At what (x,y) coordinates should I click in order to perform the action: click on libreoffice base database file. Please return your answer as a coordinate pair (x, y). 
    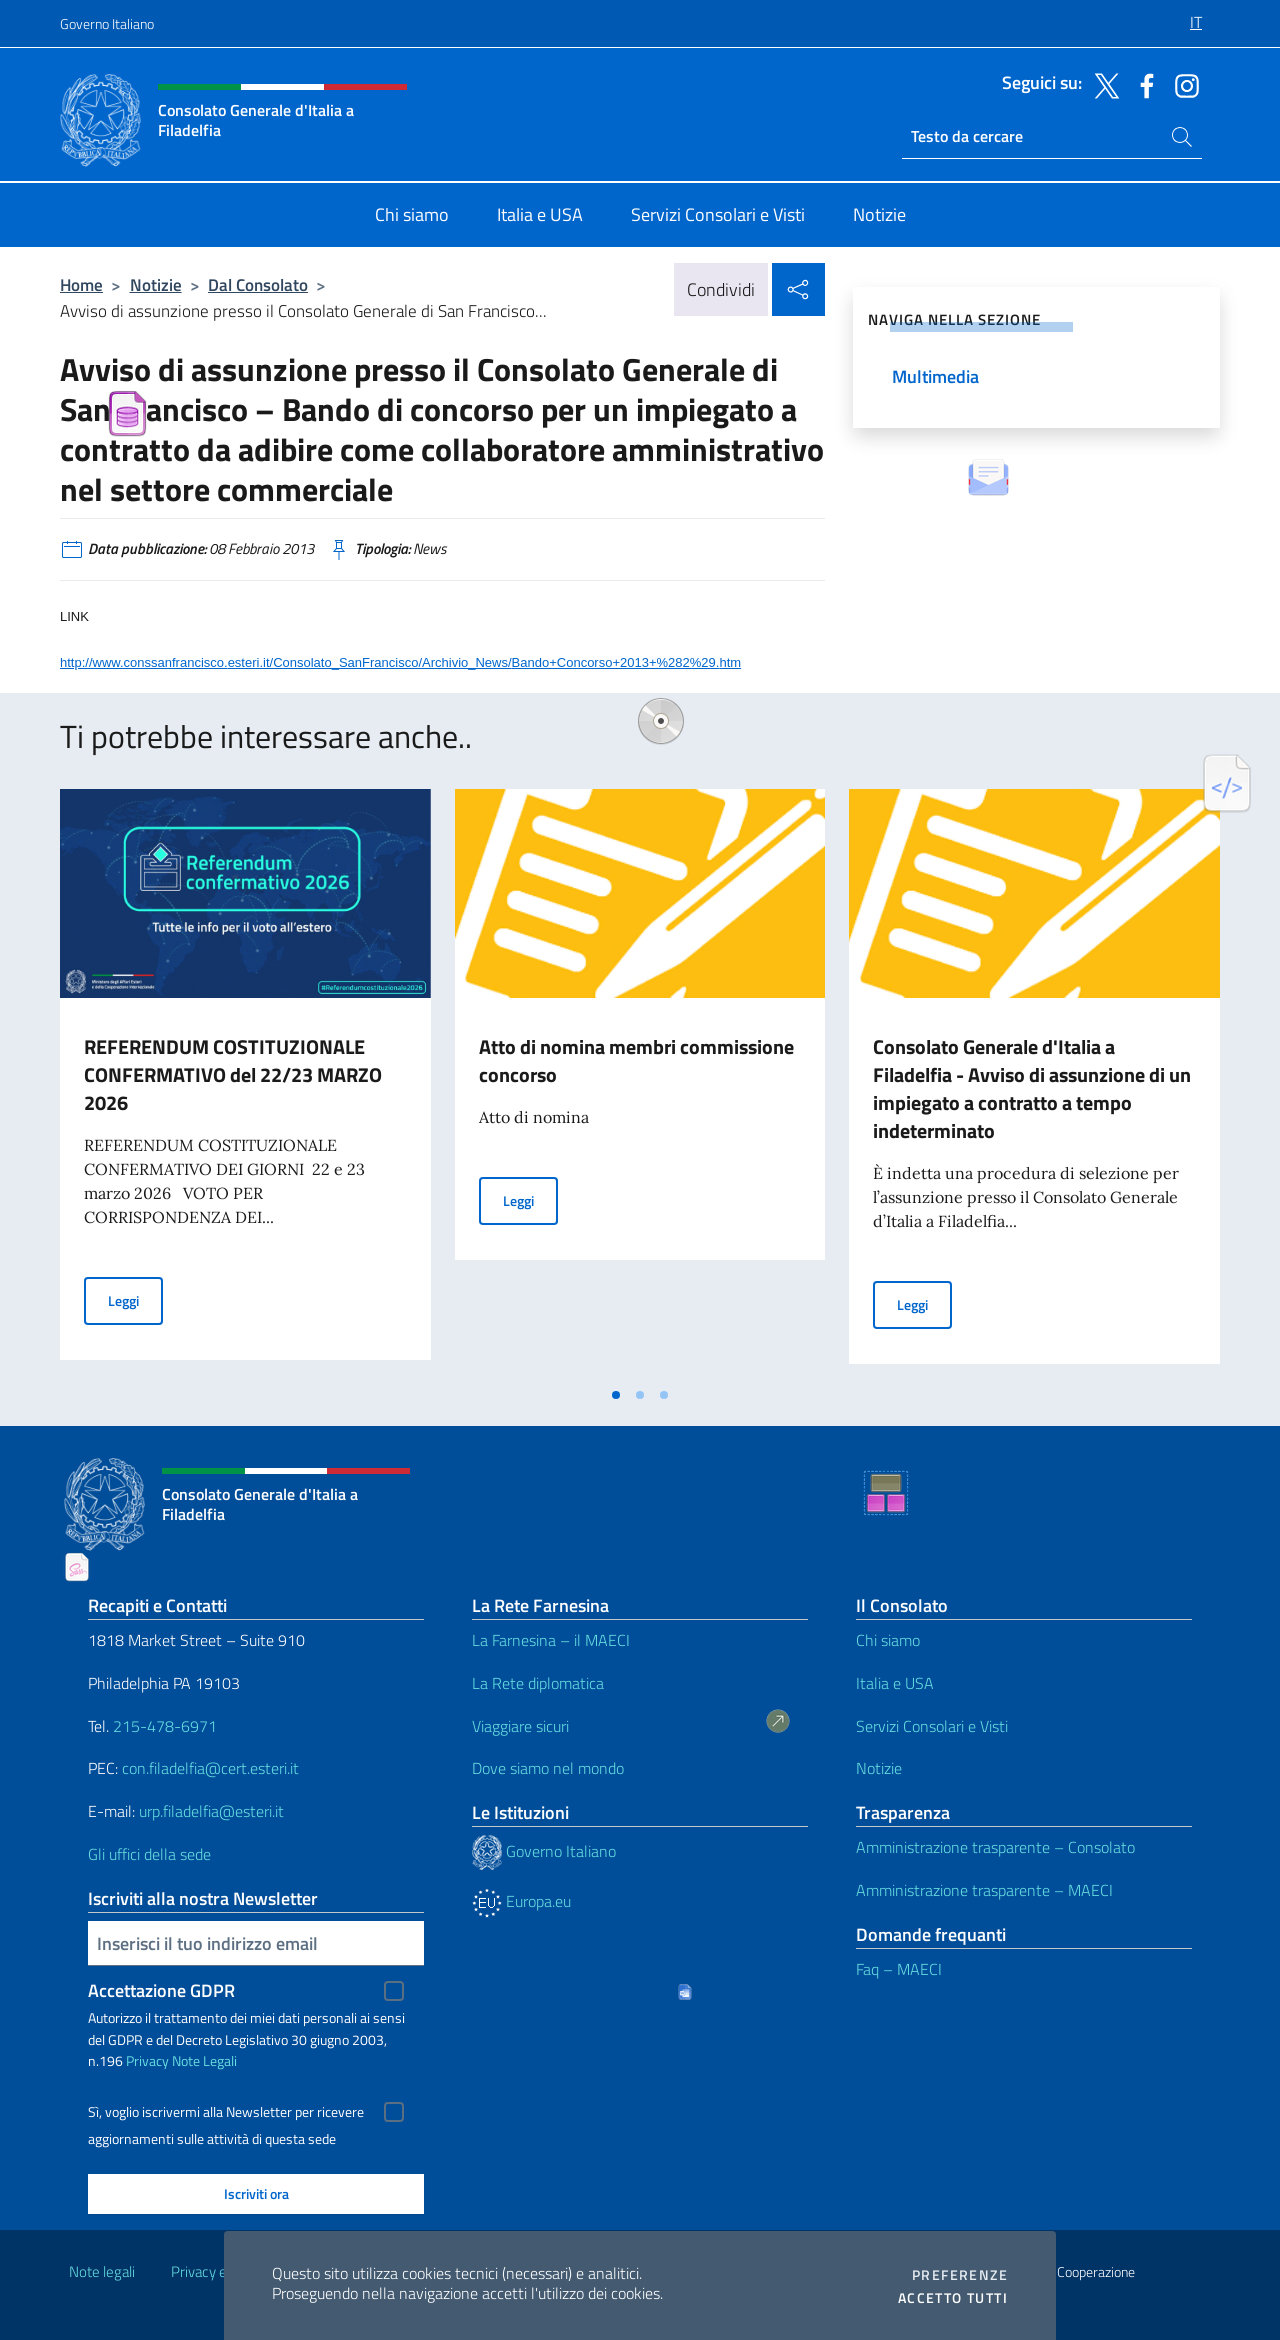
    Looking at the image, I should click on (127, 413).